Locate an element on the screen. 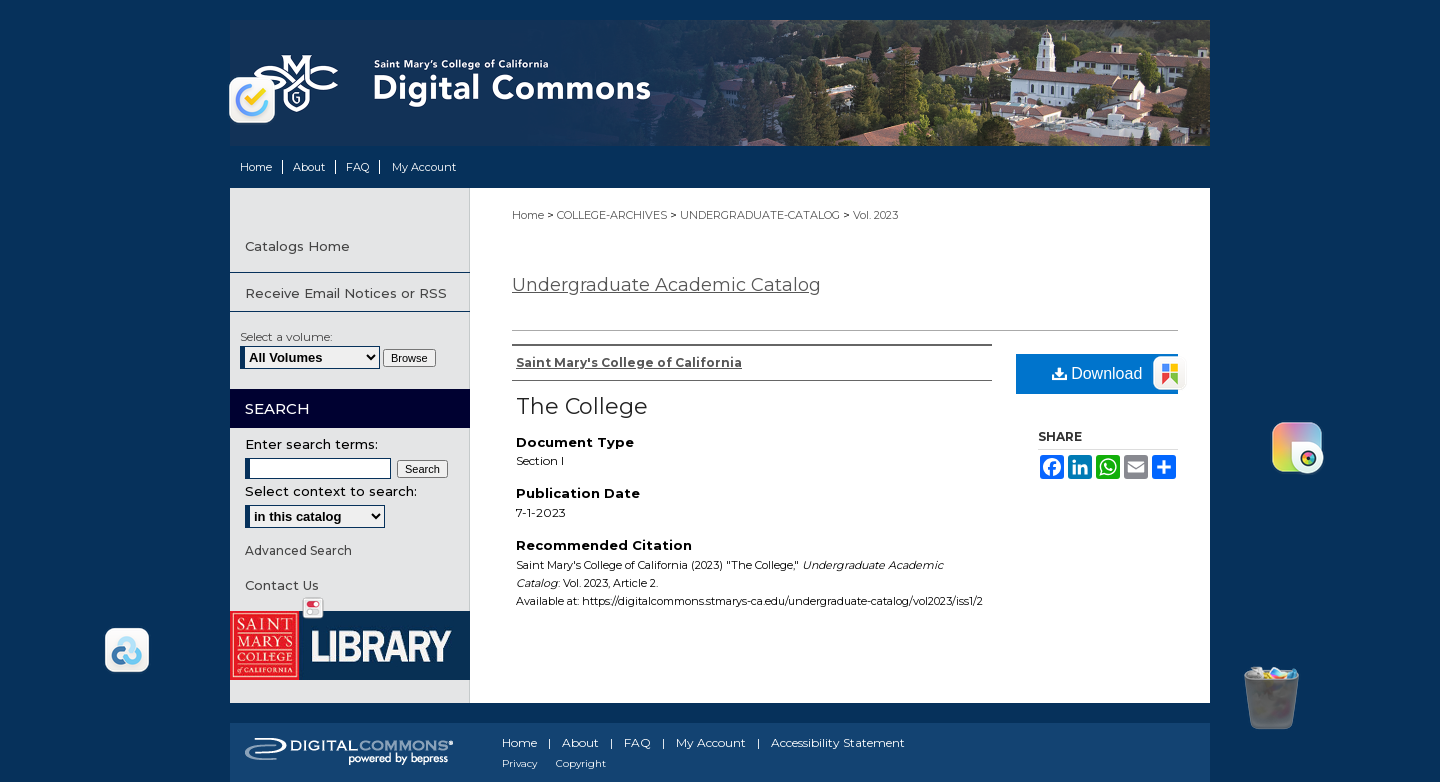 The width and height of the screenshot is (1440, 782). open ticktick task manager app is located at coordinates (252, 100).